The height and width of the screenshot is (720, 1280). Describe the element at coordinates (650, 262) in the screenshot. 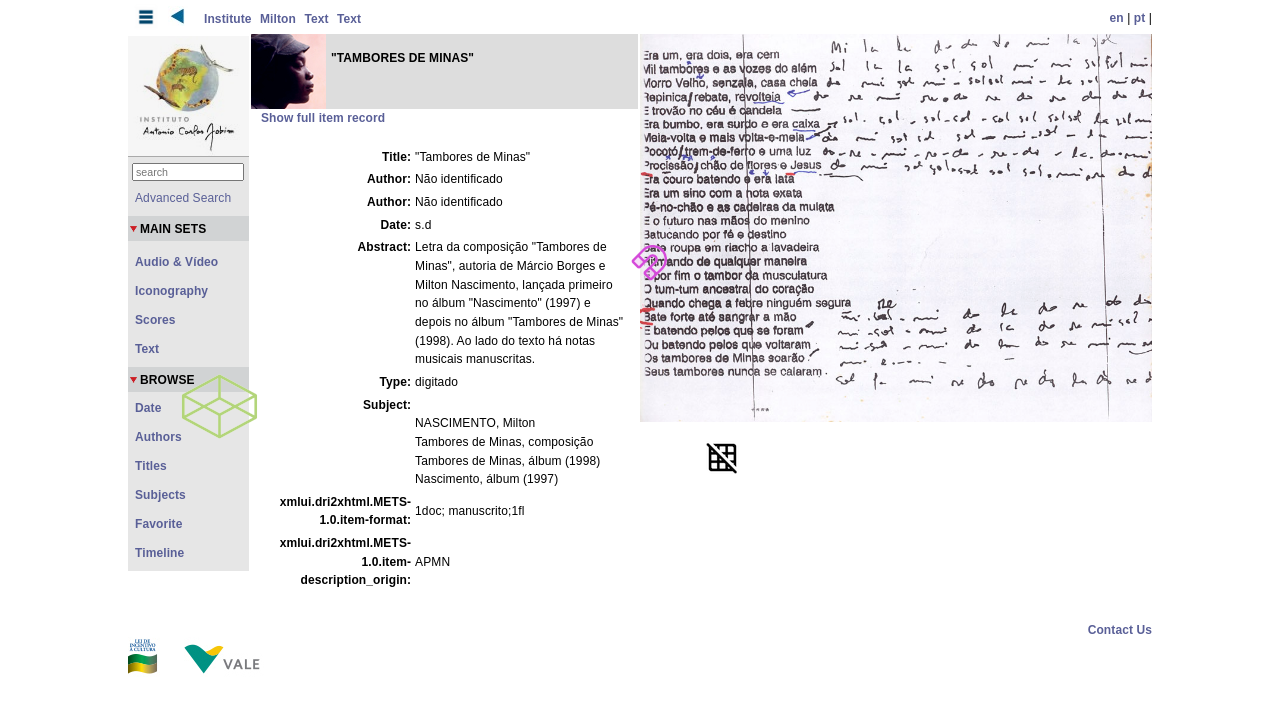

I see `attract or pin related items together` at that location.